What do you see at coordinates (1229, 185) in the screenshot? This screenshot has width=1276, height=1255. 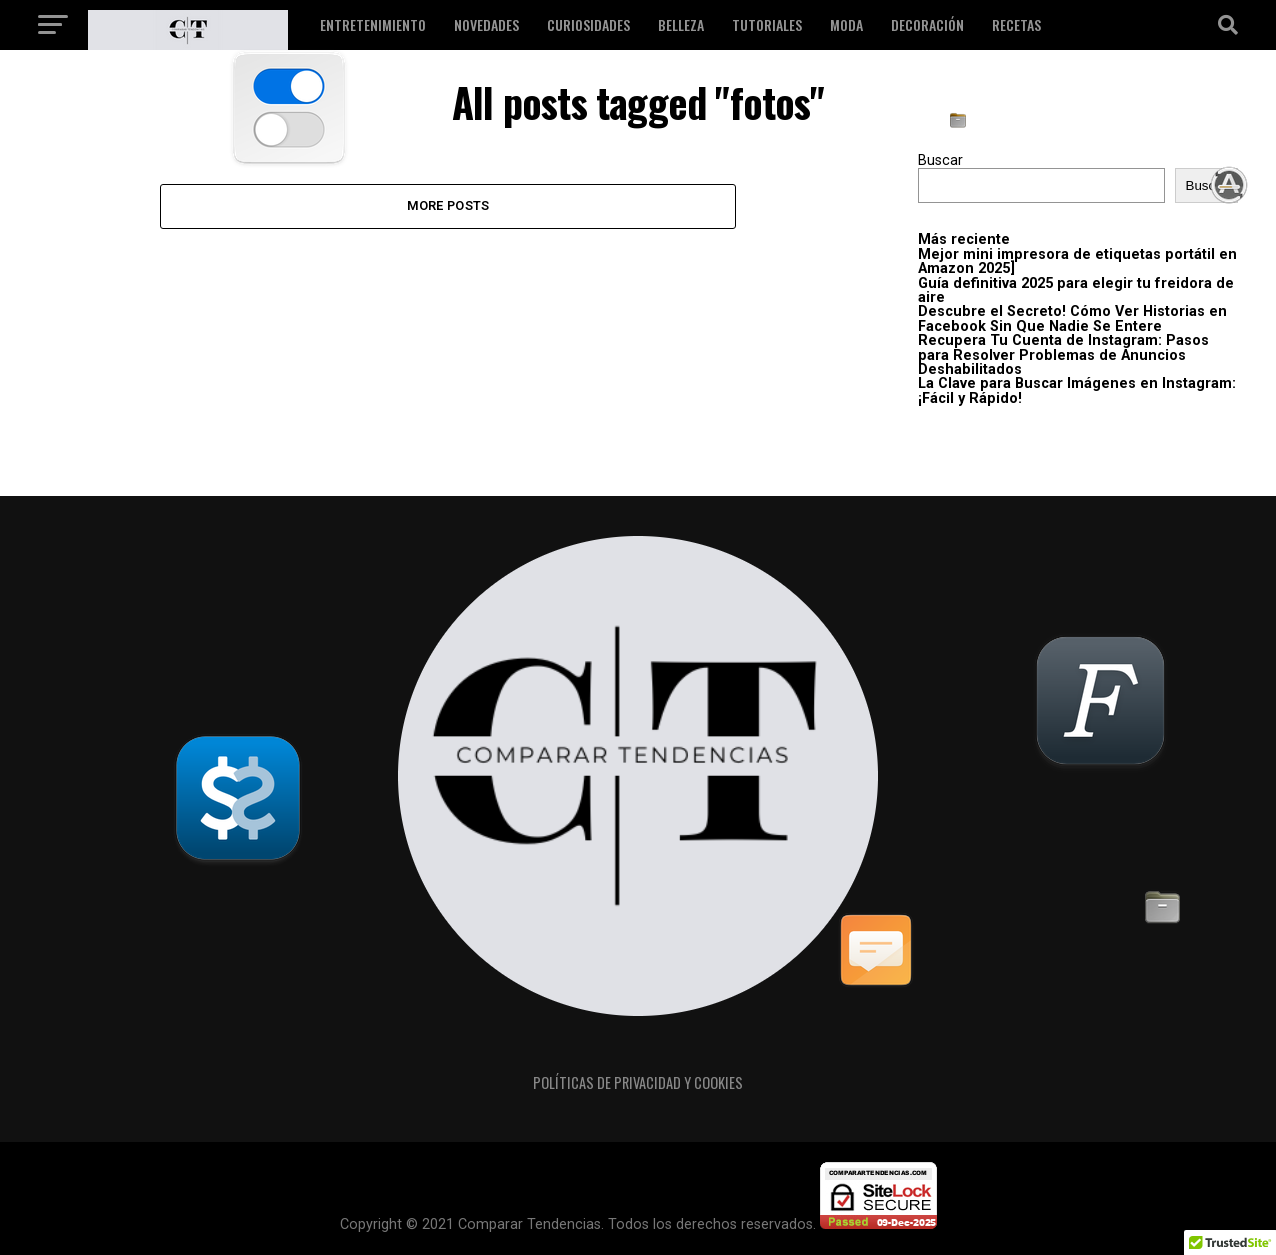 I see `open the software updater application` at bounding box center [1229, 185].